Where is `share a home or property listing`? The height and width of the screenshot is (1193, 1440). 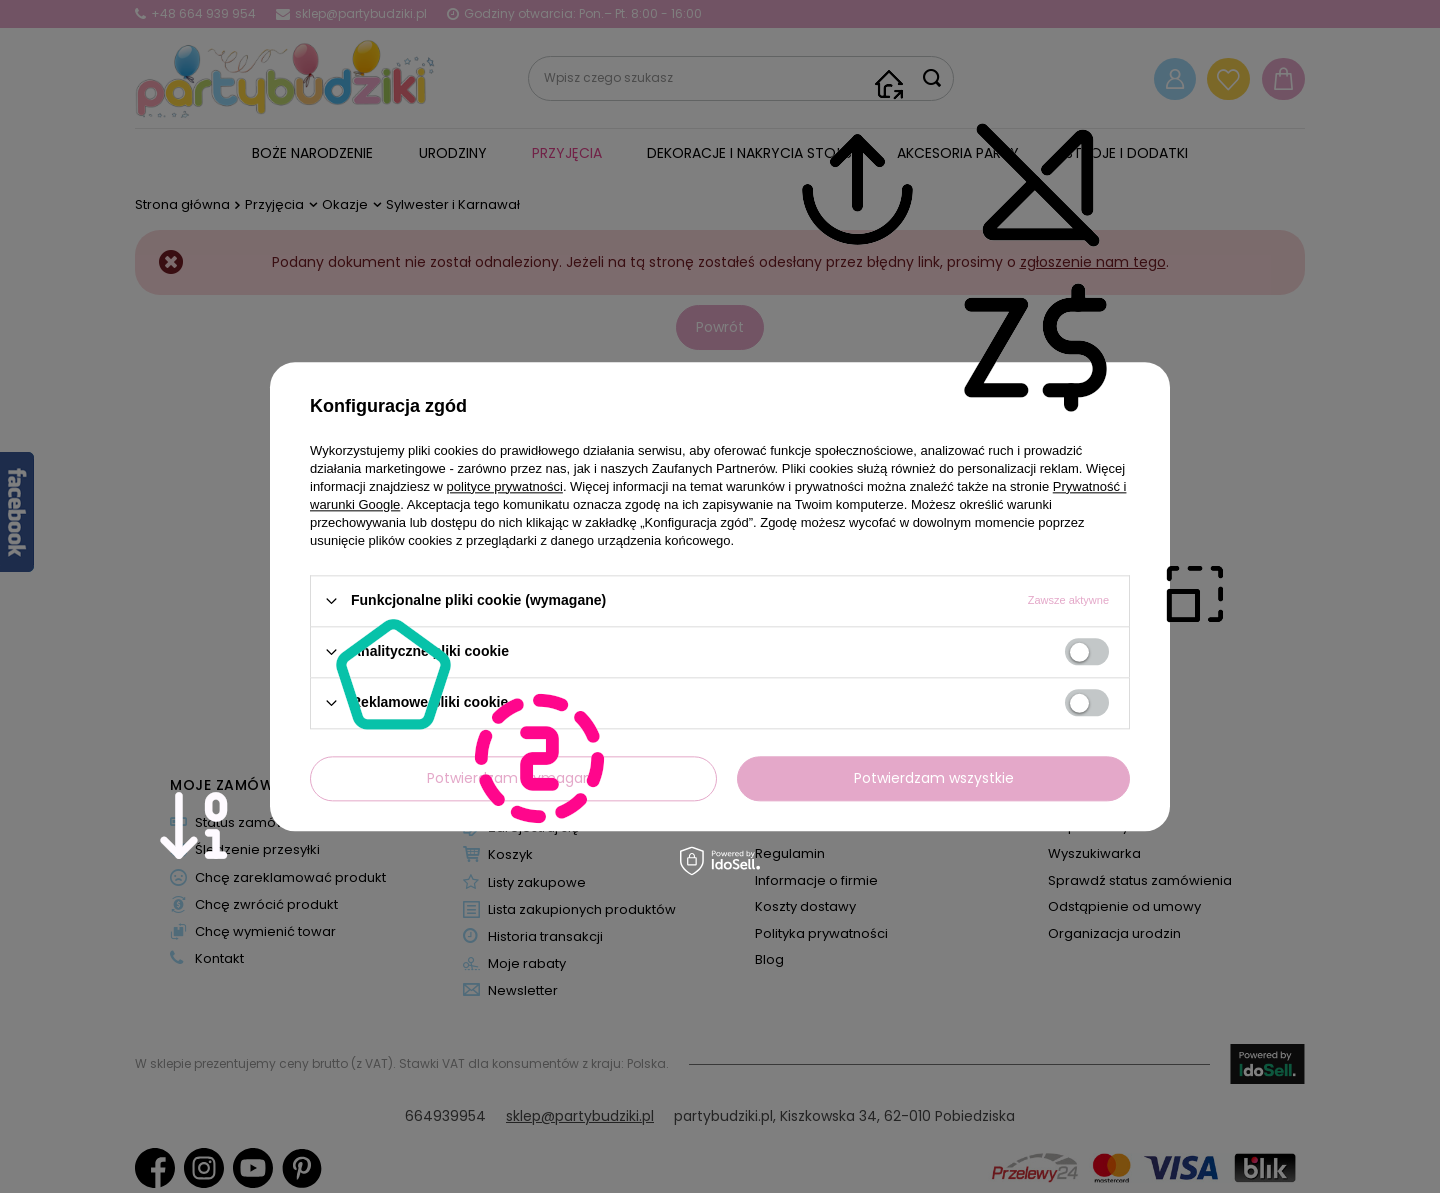 share a home or property listing is located at coordinates (889, 84).